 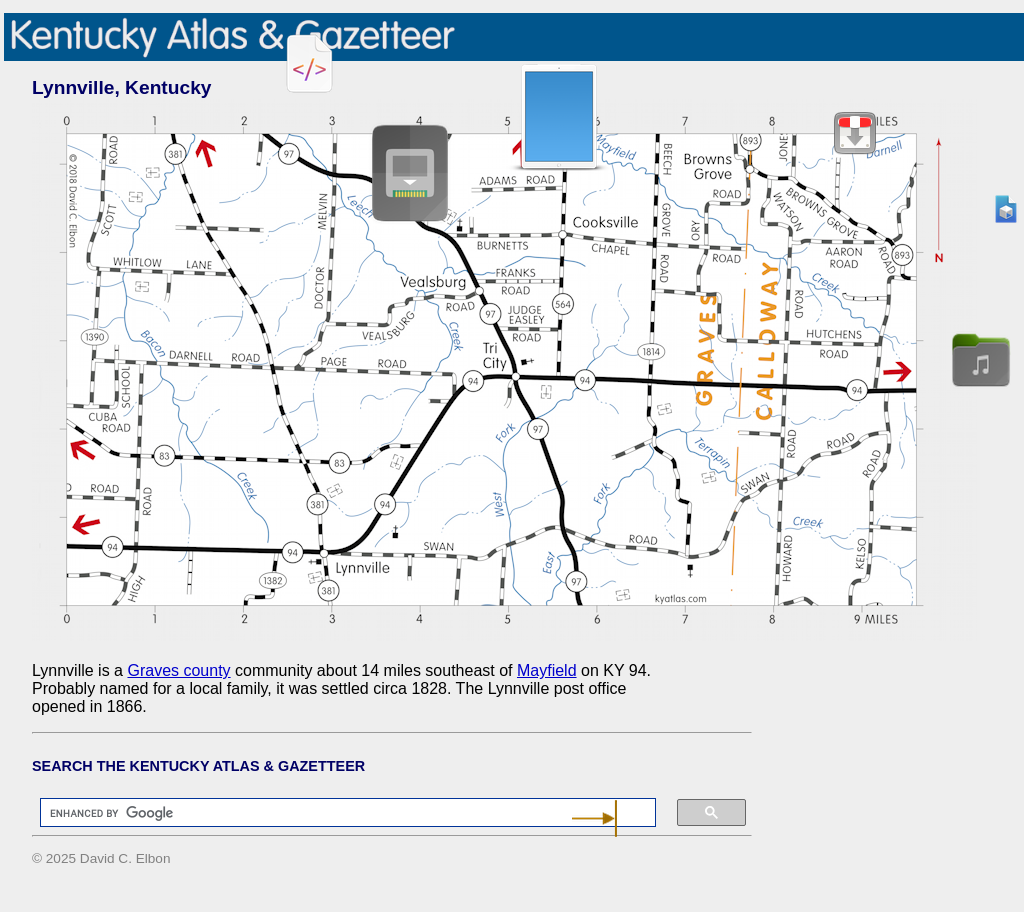 What do you see at coordinates (594, 818) in the screenshot?
I see `go to the last item in a list or sequence` at bounding box center [594, 818].